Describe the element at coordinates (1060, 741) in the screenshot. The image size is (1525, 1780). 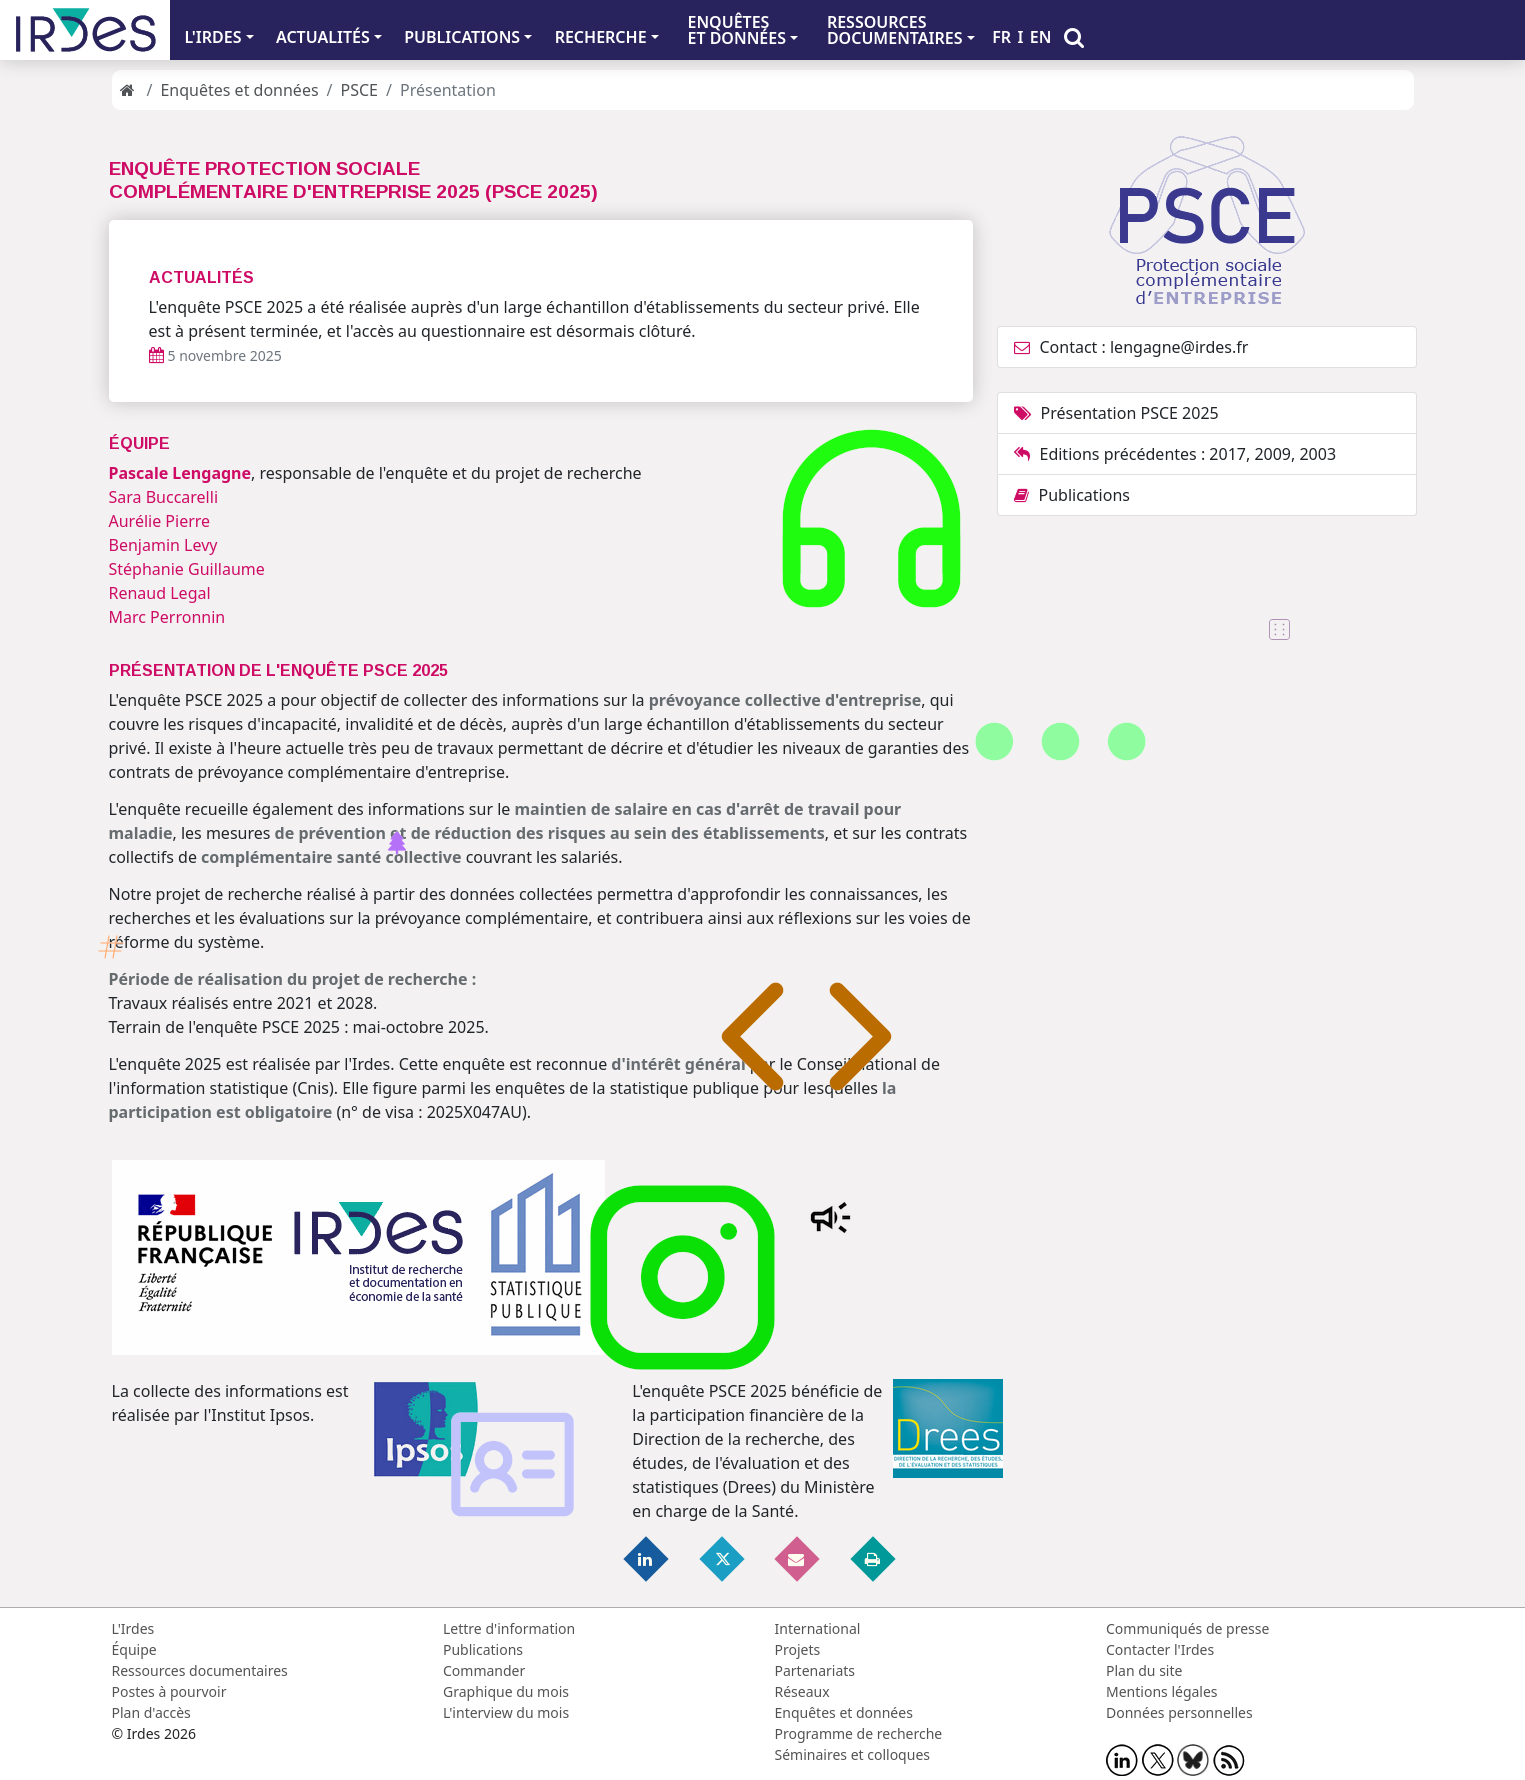
I see `access more options or actions` at that location.